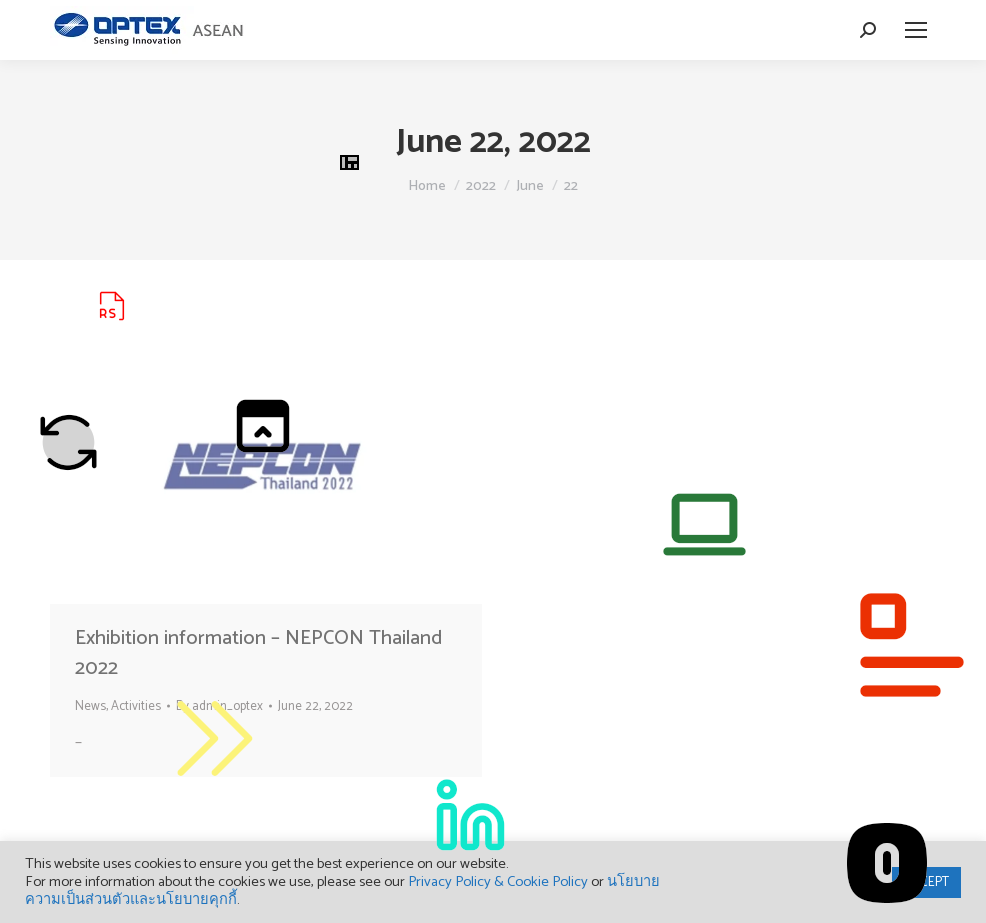  Describe the element at coordinates (704, 522) in the screenshot. I see `switch to desktop view` at that location.